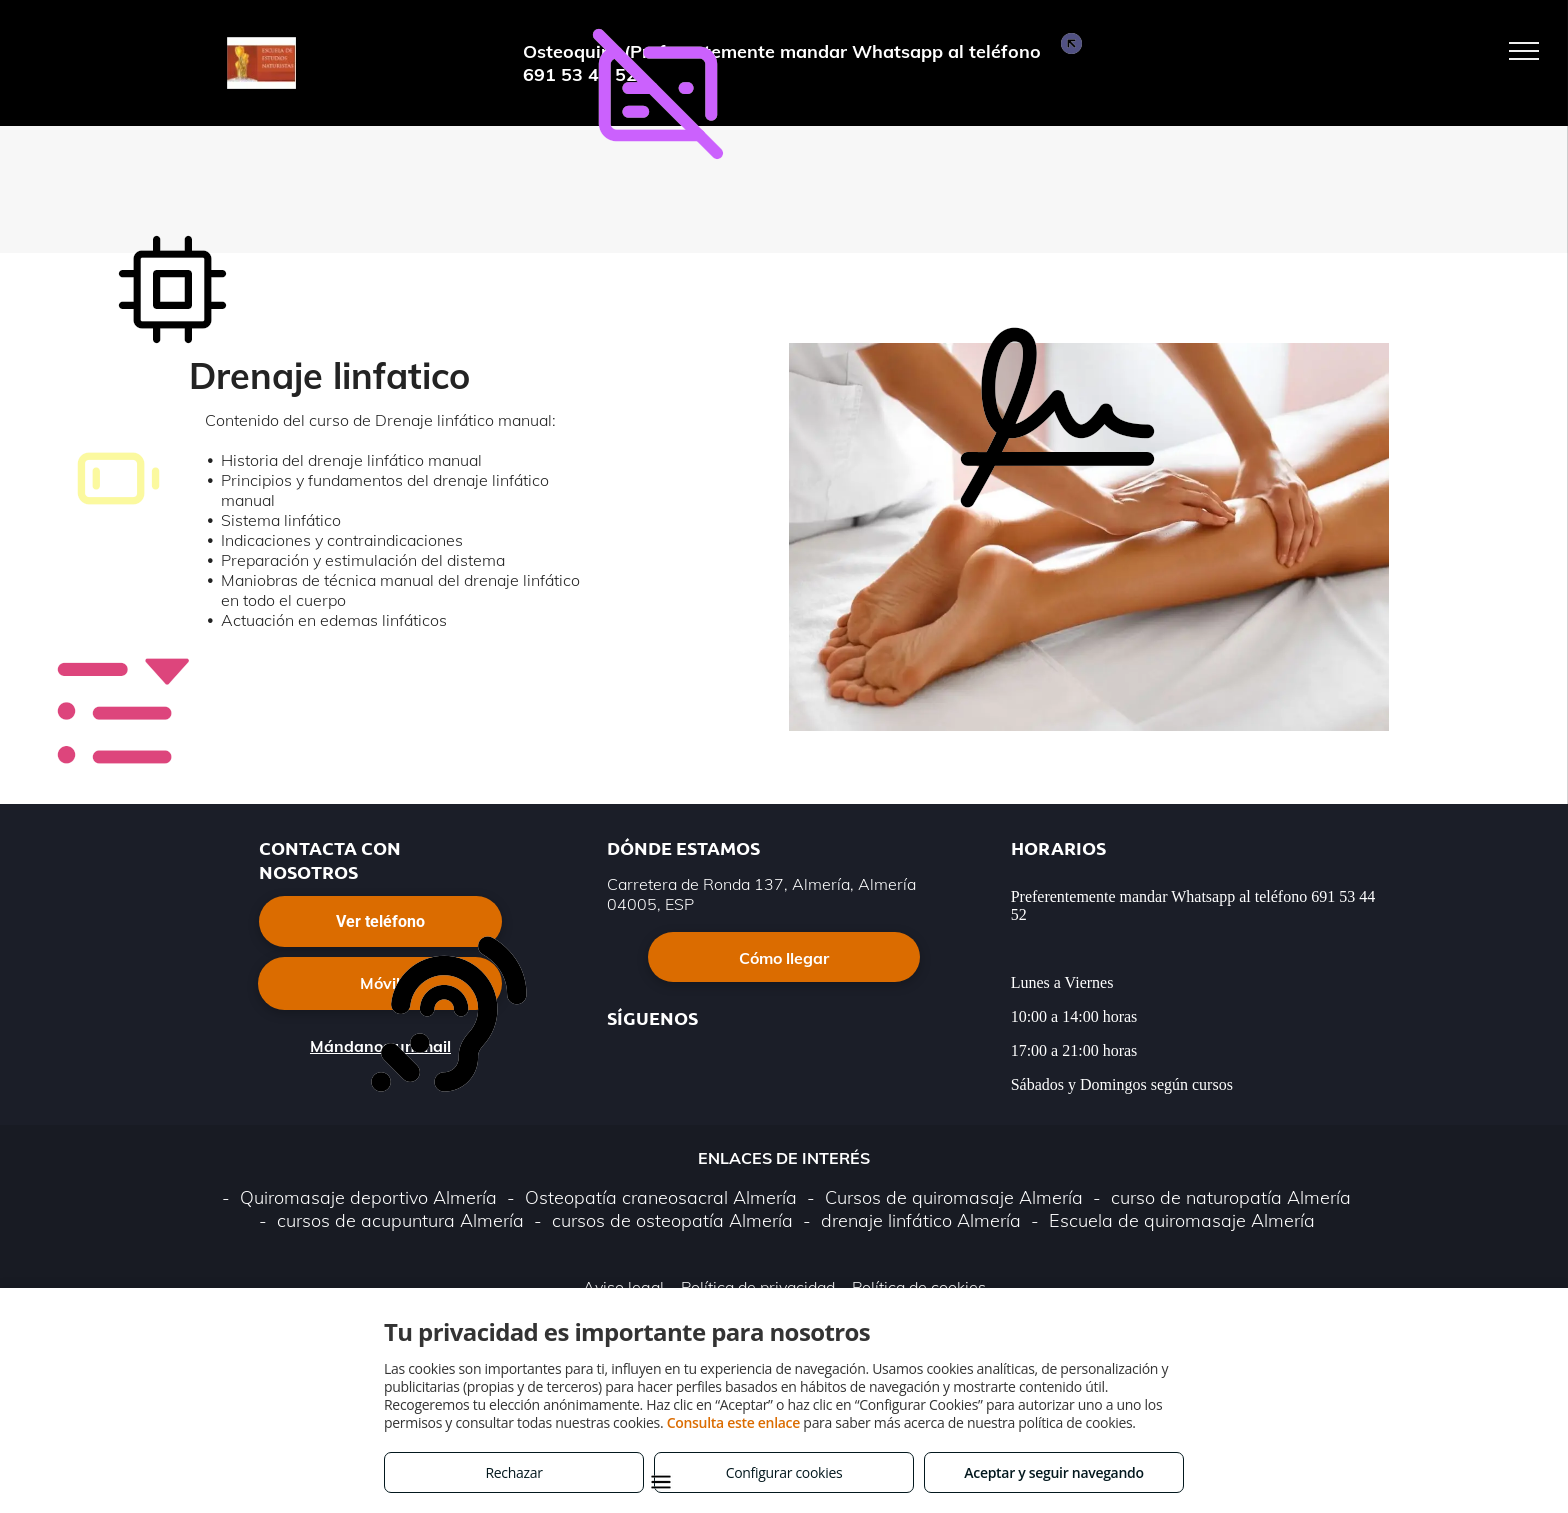 Image resolution: width=1568 pixels, height=1513 pixels. I want to click on navigate back to previous screen, so click(1071, 43).